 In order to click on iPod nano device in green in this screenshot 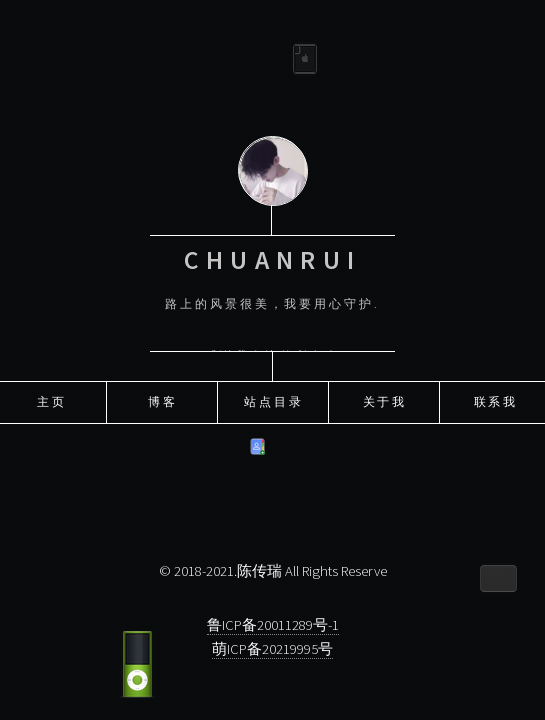, I will do `click(137, 665)`.